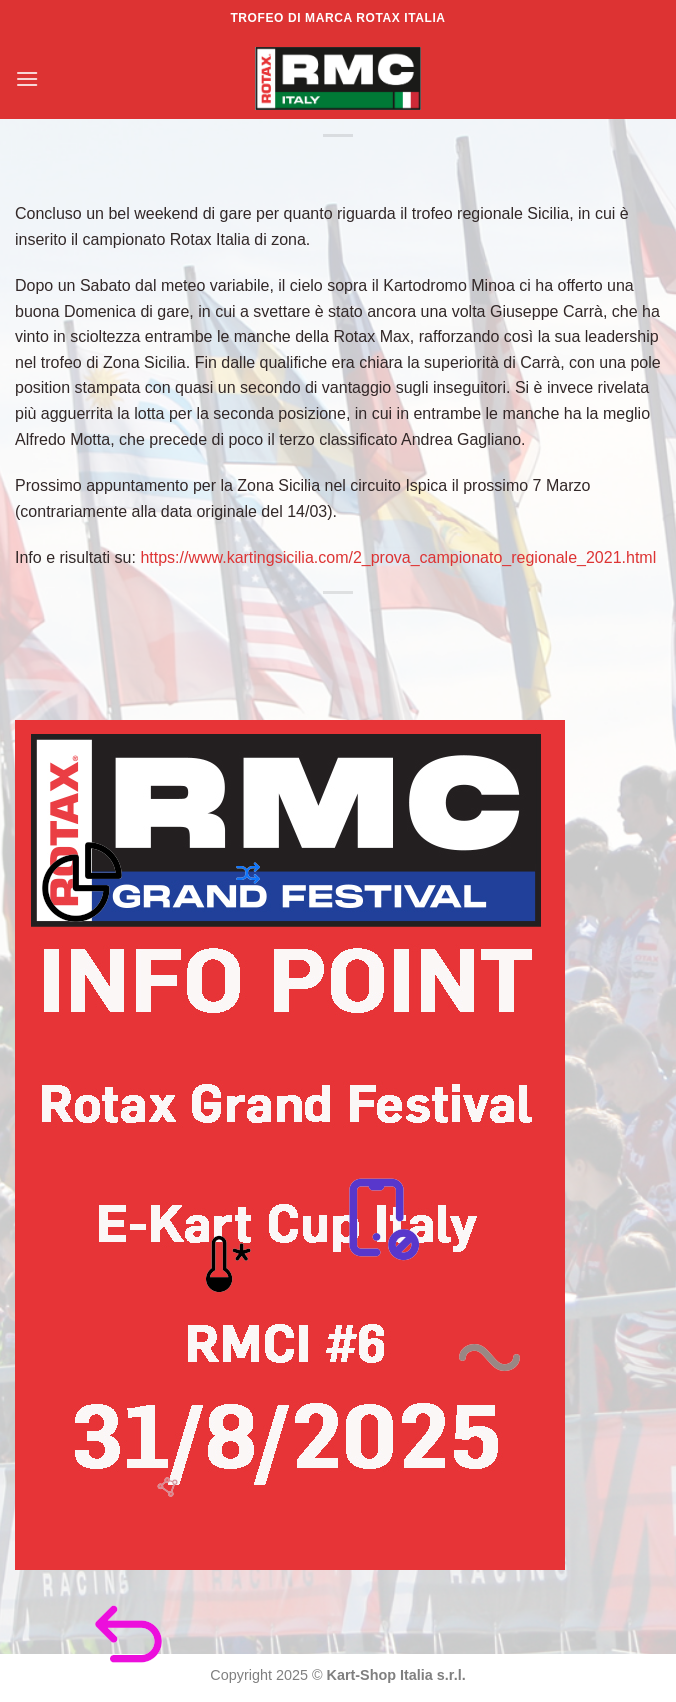 The image size is (676, 1702). I want to click on create a polygon shape, so click(168, 1487).